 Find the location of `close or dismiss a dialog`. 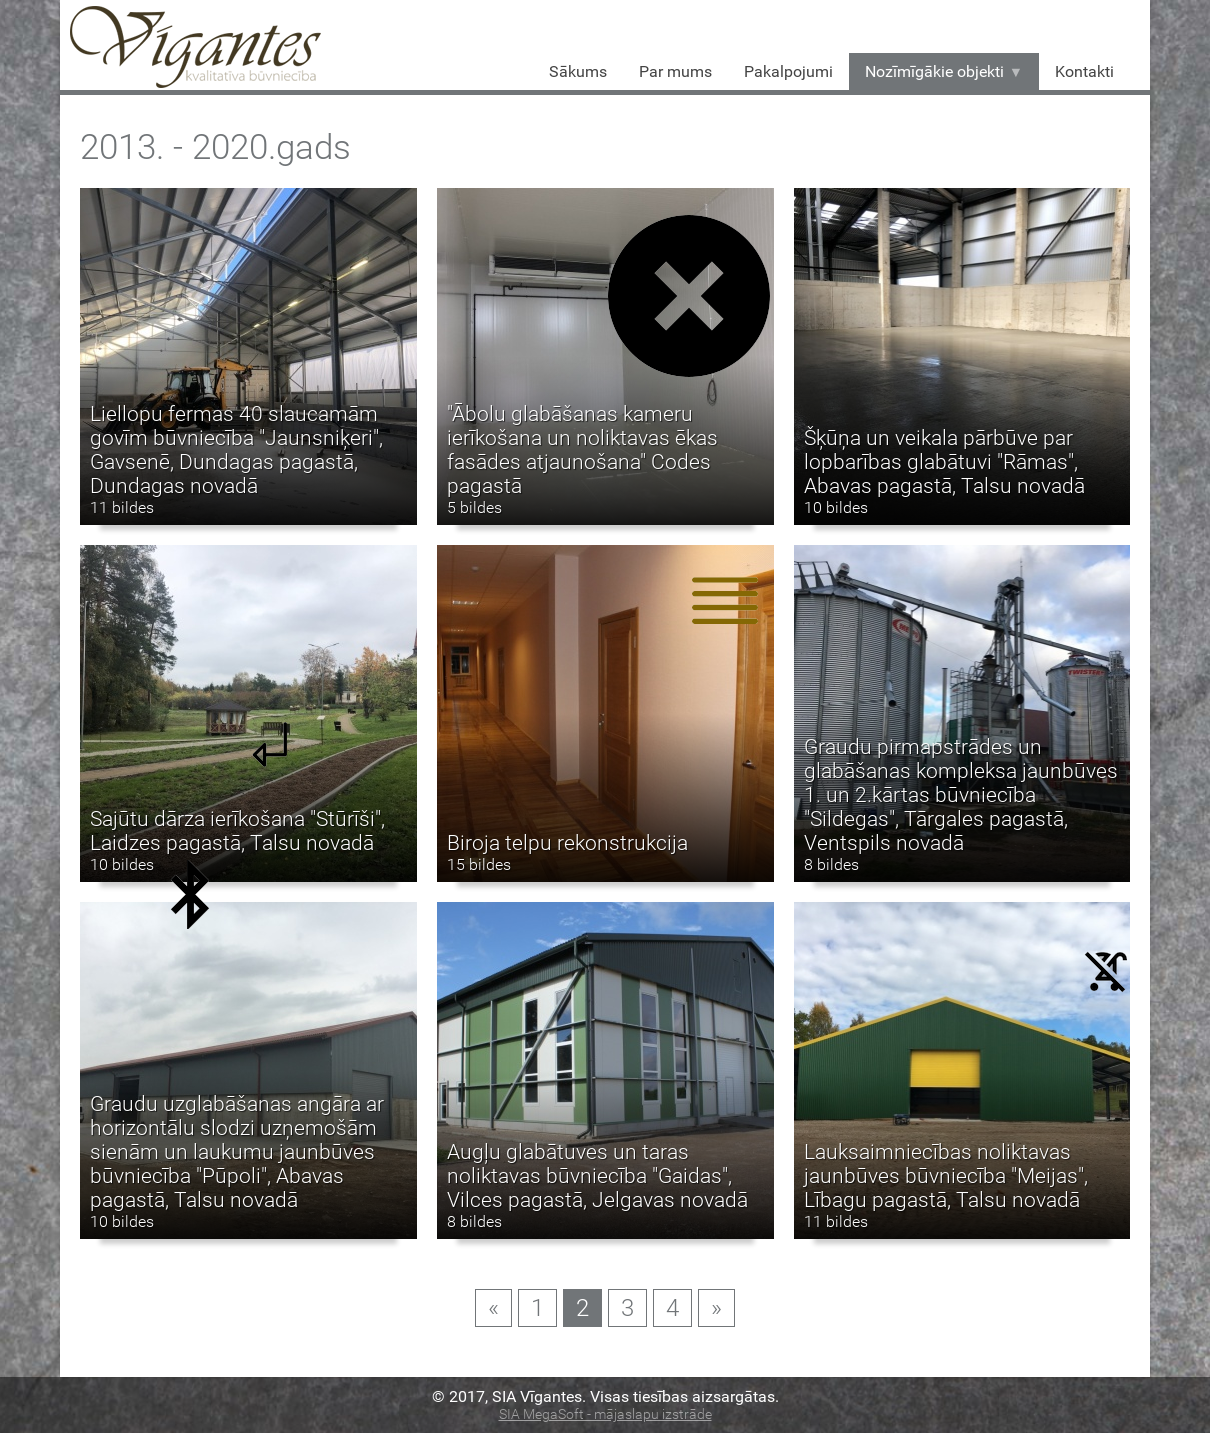

close or dismiss a dialog is located at coordinates (689, 296).